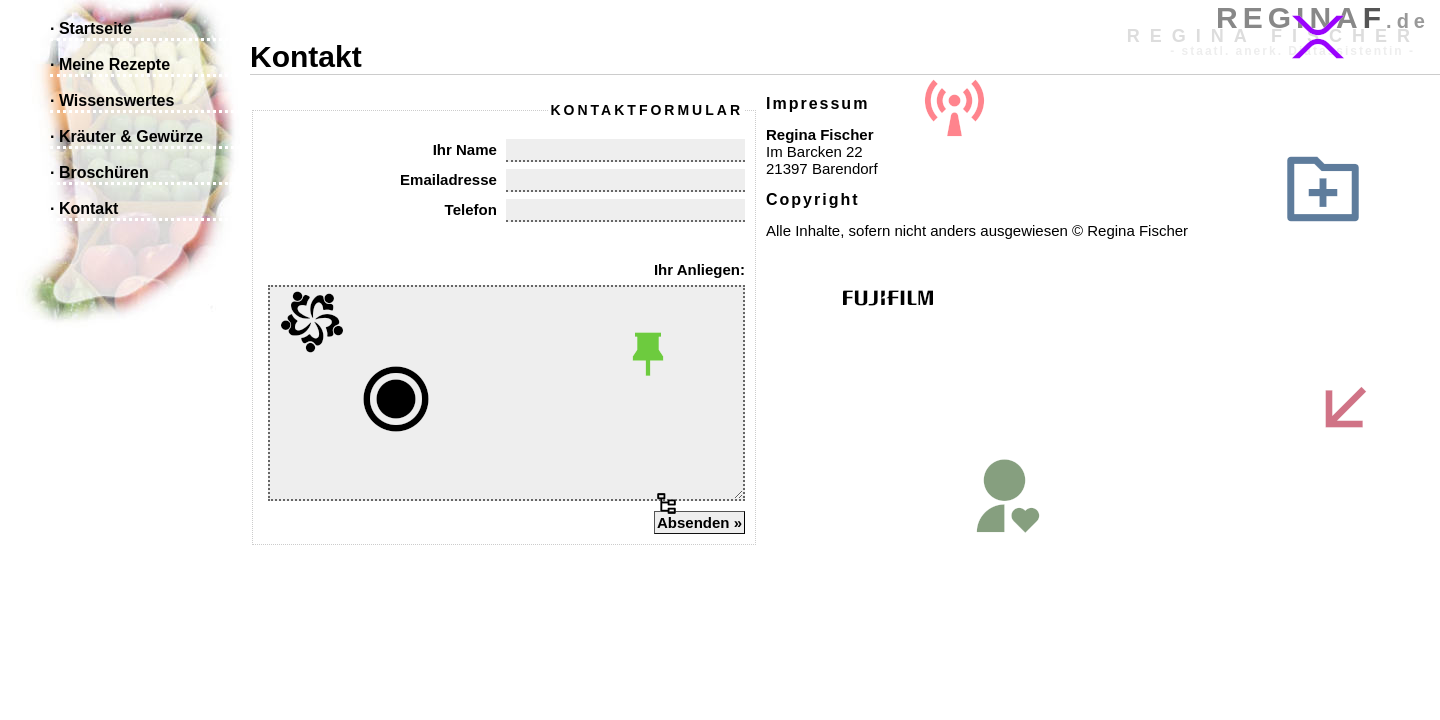 This screenshot has width=1440, height=720. Describe the element at coordinates (954, 106) in the screenshot. I see `start a live broadcast or stream` at that location.